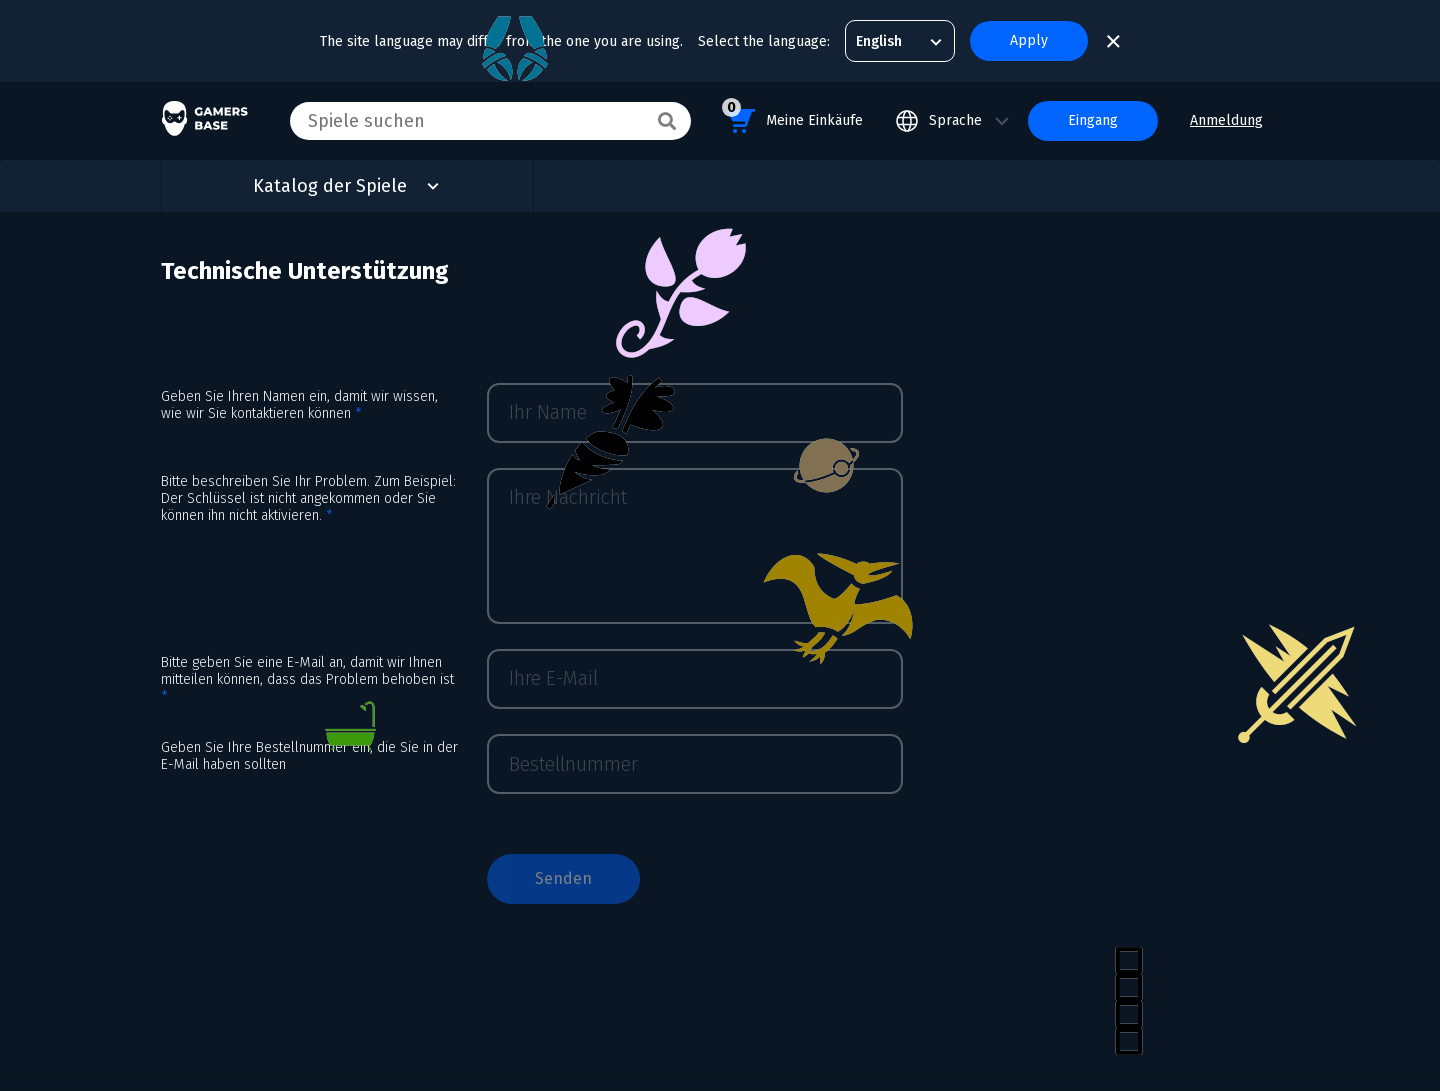  I want to click on select claw attack ability, so click(515, 48).